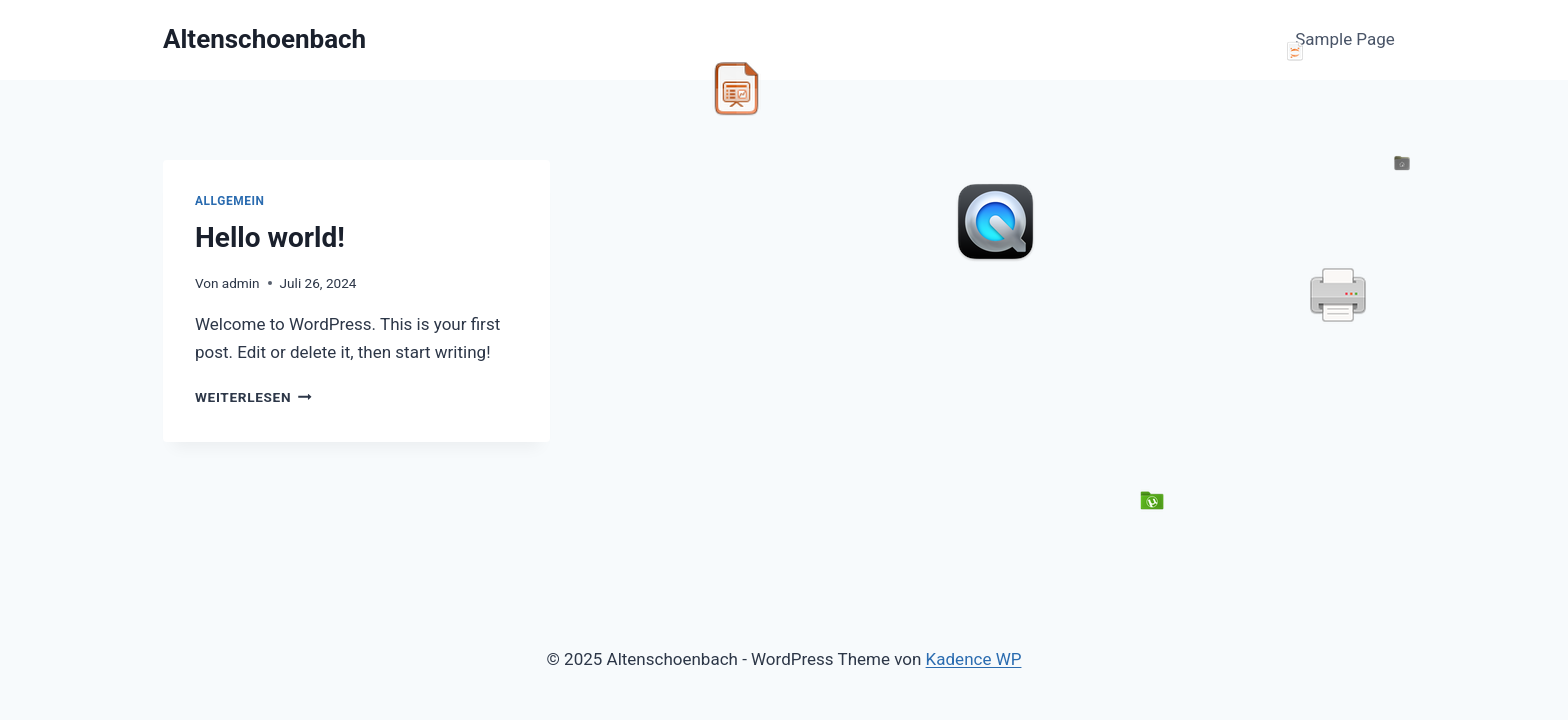  Describe the element at coordinates (995, 221) in the screenshot. I see `open QuickTime Player to watch videos` at that location.